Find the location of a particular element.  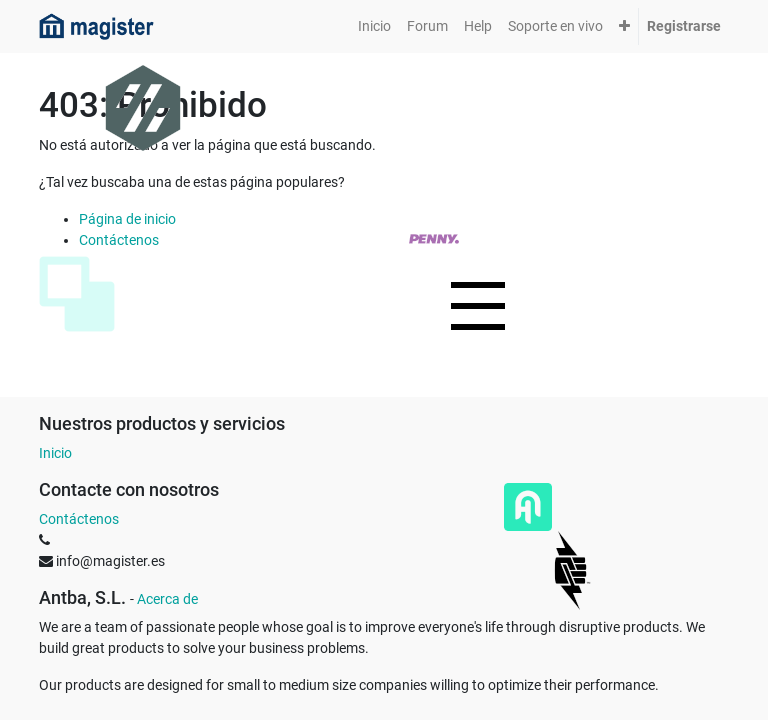

bring selected object forward one layer is located at coordinates (77, 294).